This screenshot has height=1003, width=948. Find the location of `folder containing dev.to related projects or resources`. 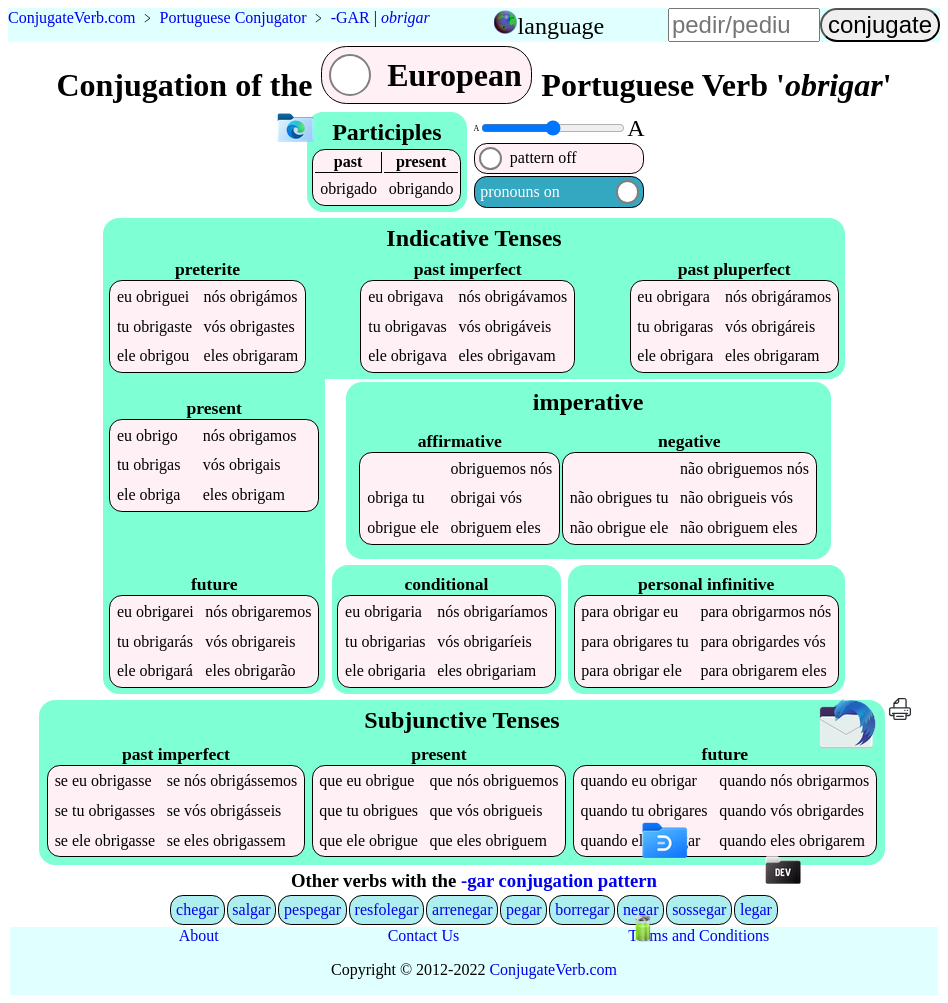

folder containing dev.to related projects or resources is located at coordinates (783, 871).